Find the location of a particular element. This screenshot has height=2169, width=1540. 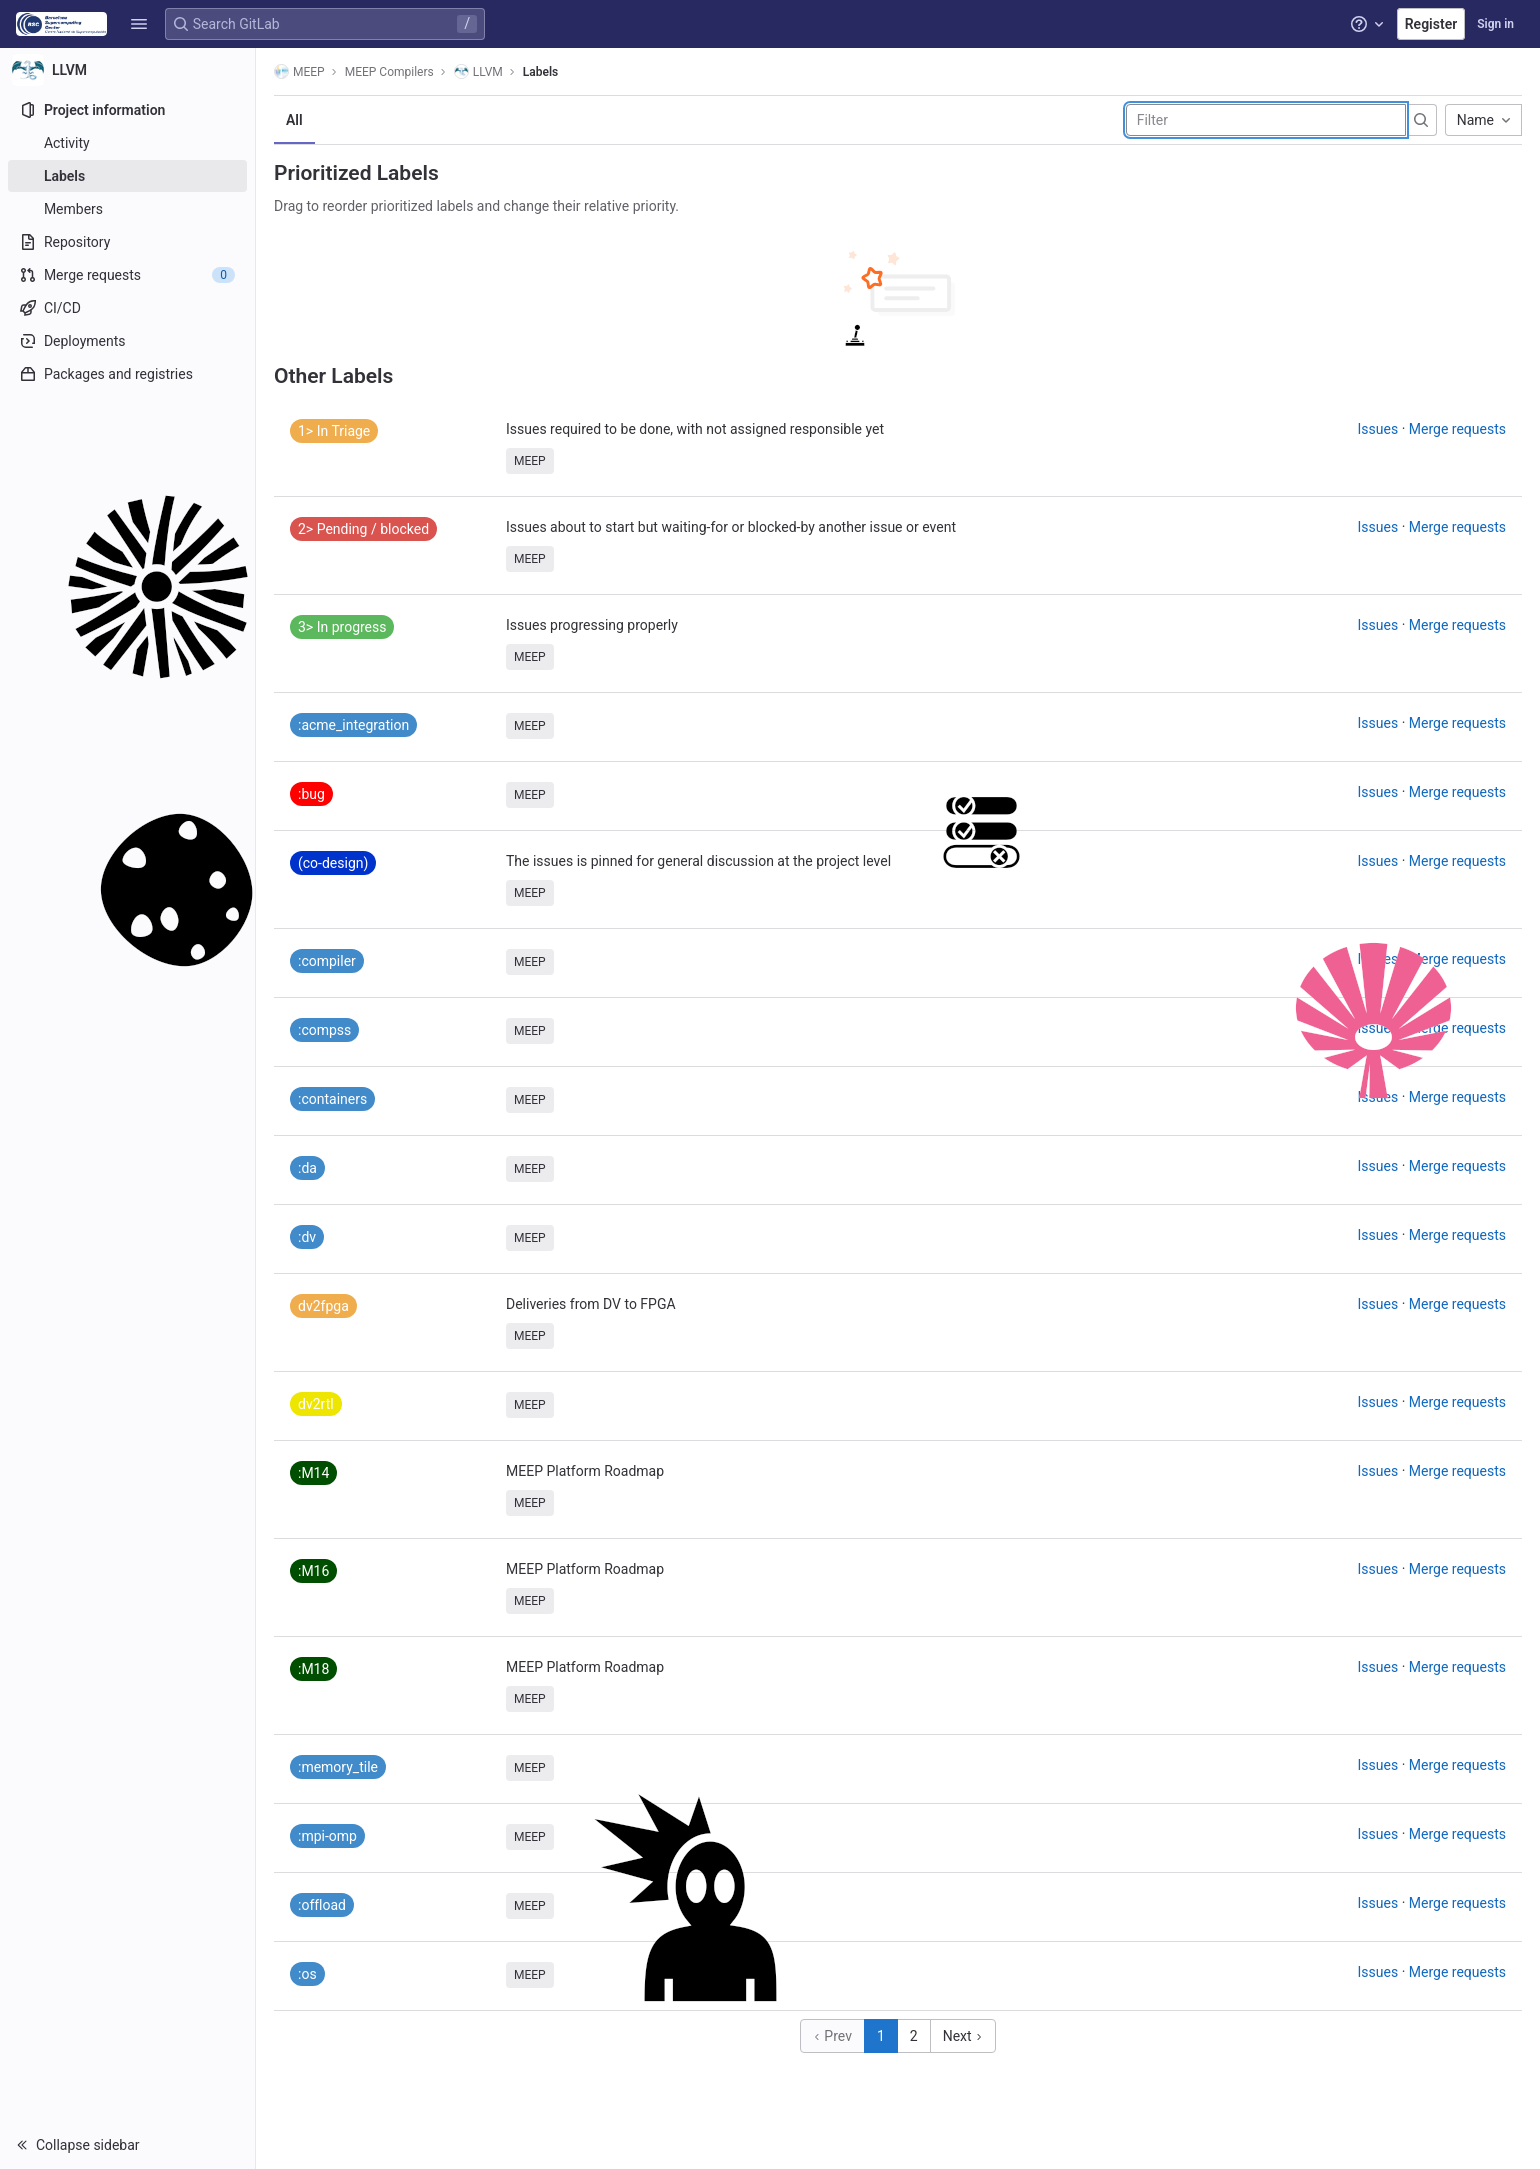

indicates a surprised or shocked reaction is located at coordinates (698, 1897).